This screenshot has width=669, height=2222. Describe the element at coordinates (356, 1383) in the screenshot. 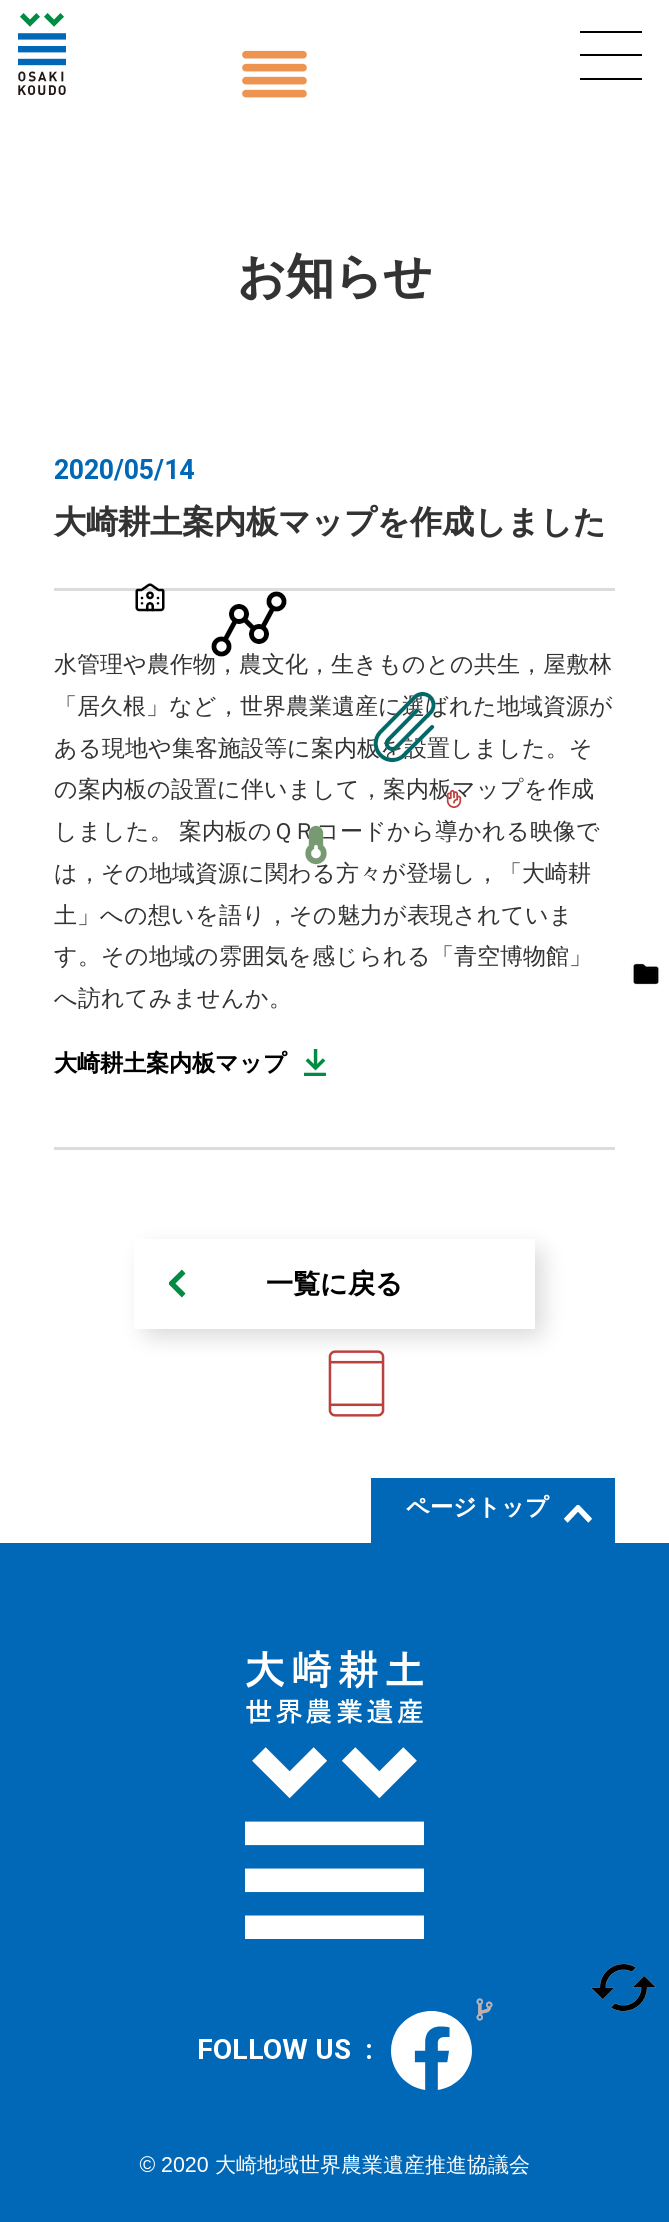

I see `switch to tablet view` at that location.